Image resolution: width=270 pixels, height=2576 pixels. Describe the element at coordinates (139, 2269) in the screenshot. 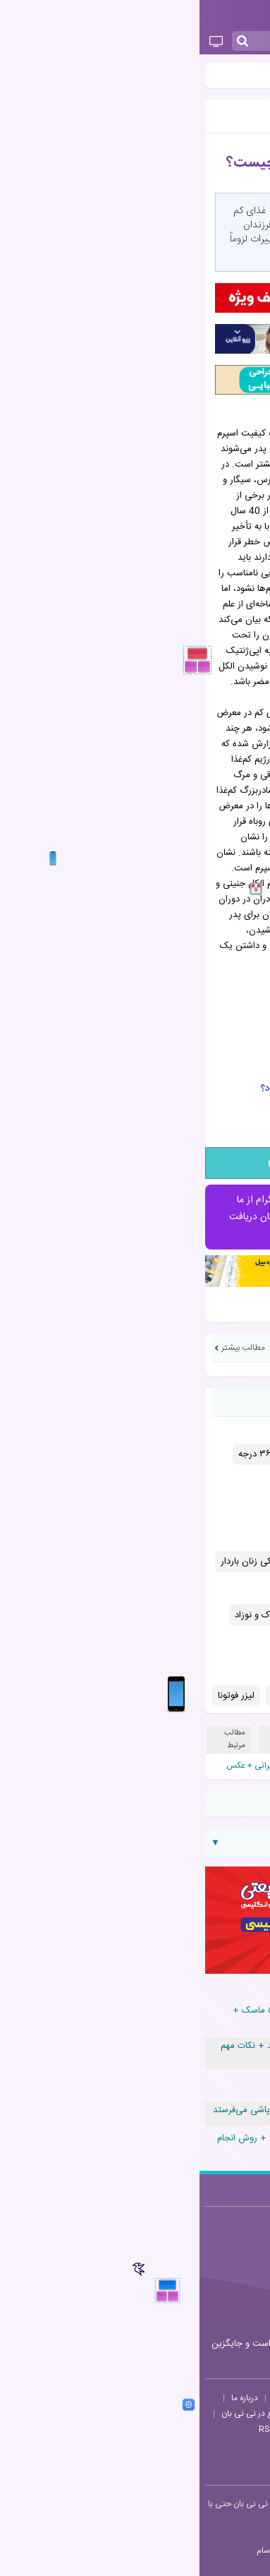

I see `open kate text editor` at that location.